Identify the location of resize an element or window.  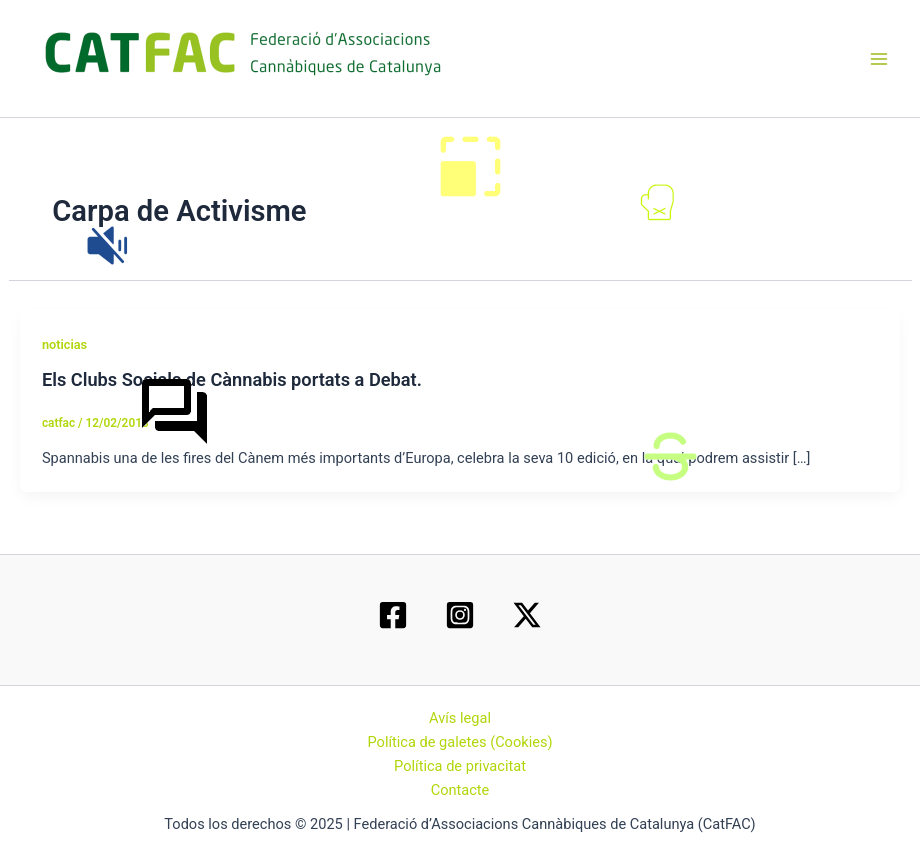
(470, 166).